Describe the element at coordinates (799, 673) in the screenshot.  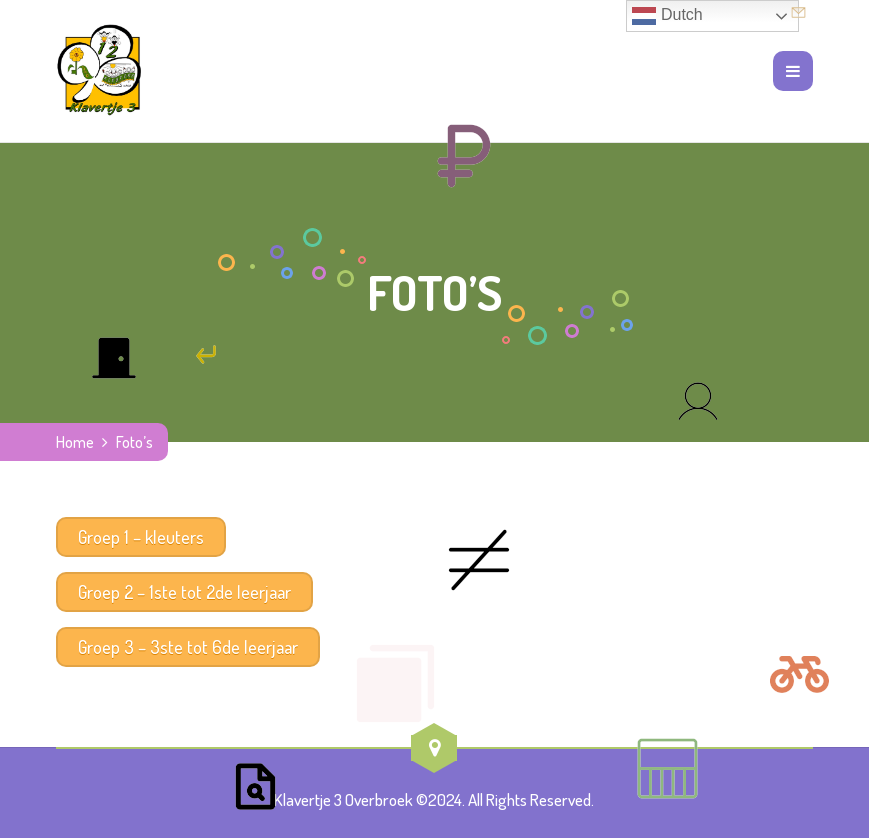
I see `access bike rental or cycling options` at that location.